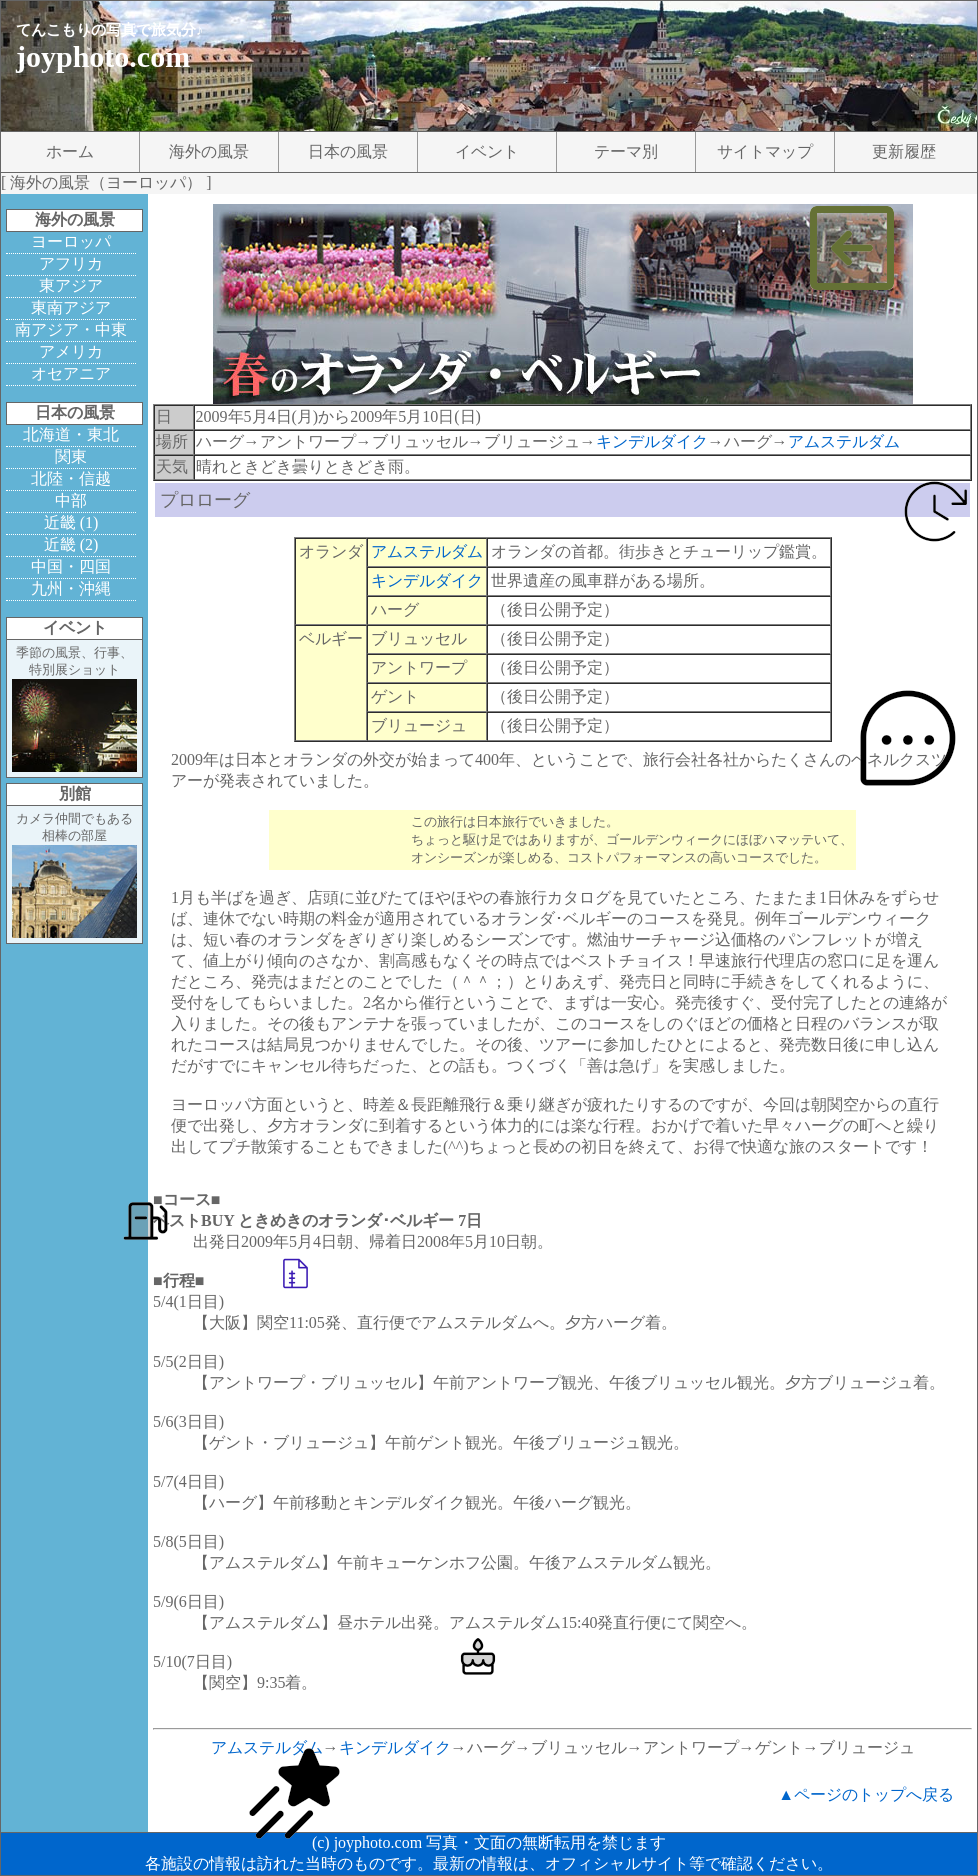  I want to click on redo or restore a previous action, so click(934, 511).